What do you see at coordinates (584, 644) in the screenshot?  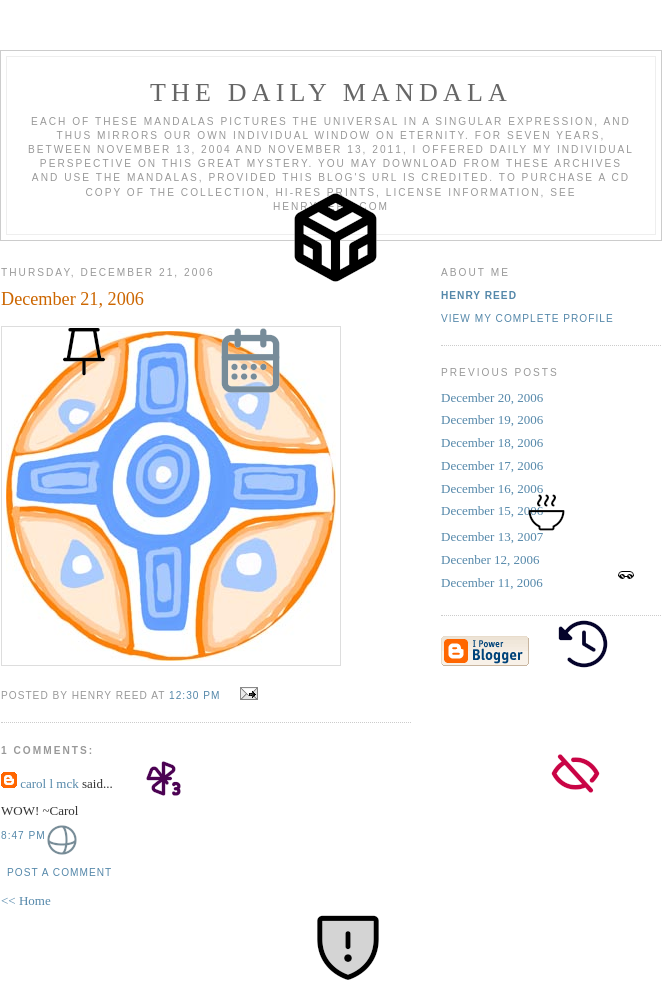 I see `view history or recent activity` at bounding box center [584, 644].